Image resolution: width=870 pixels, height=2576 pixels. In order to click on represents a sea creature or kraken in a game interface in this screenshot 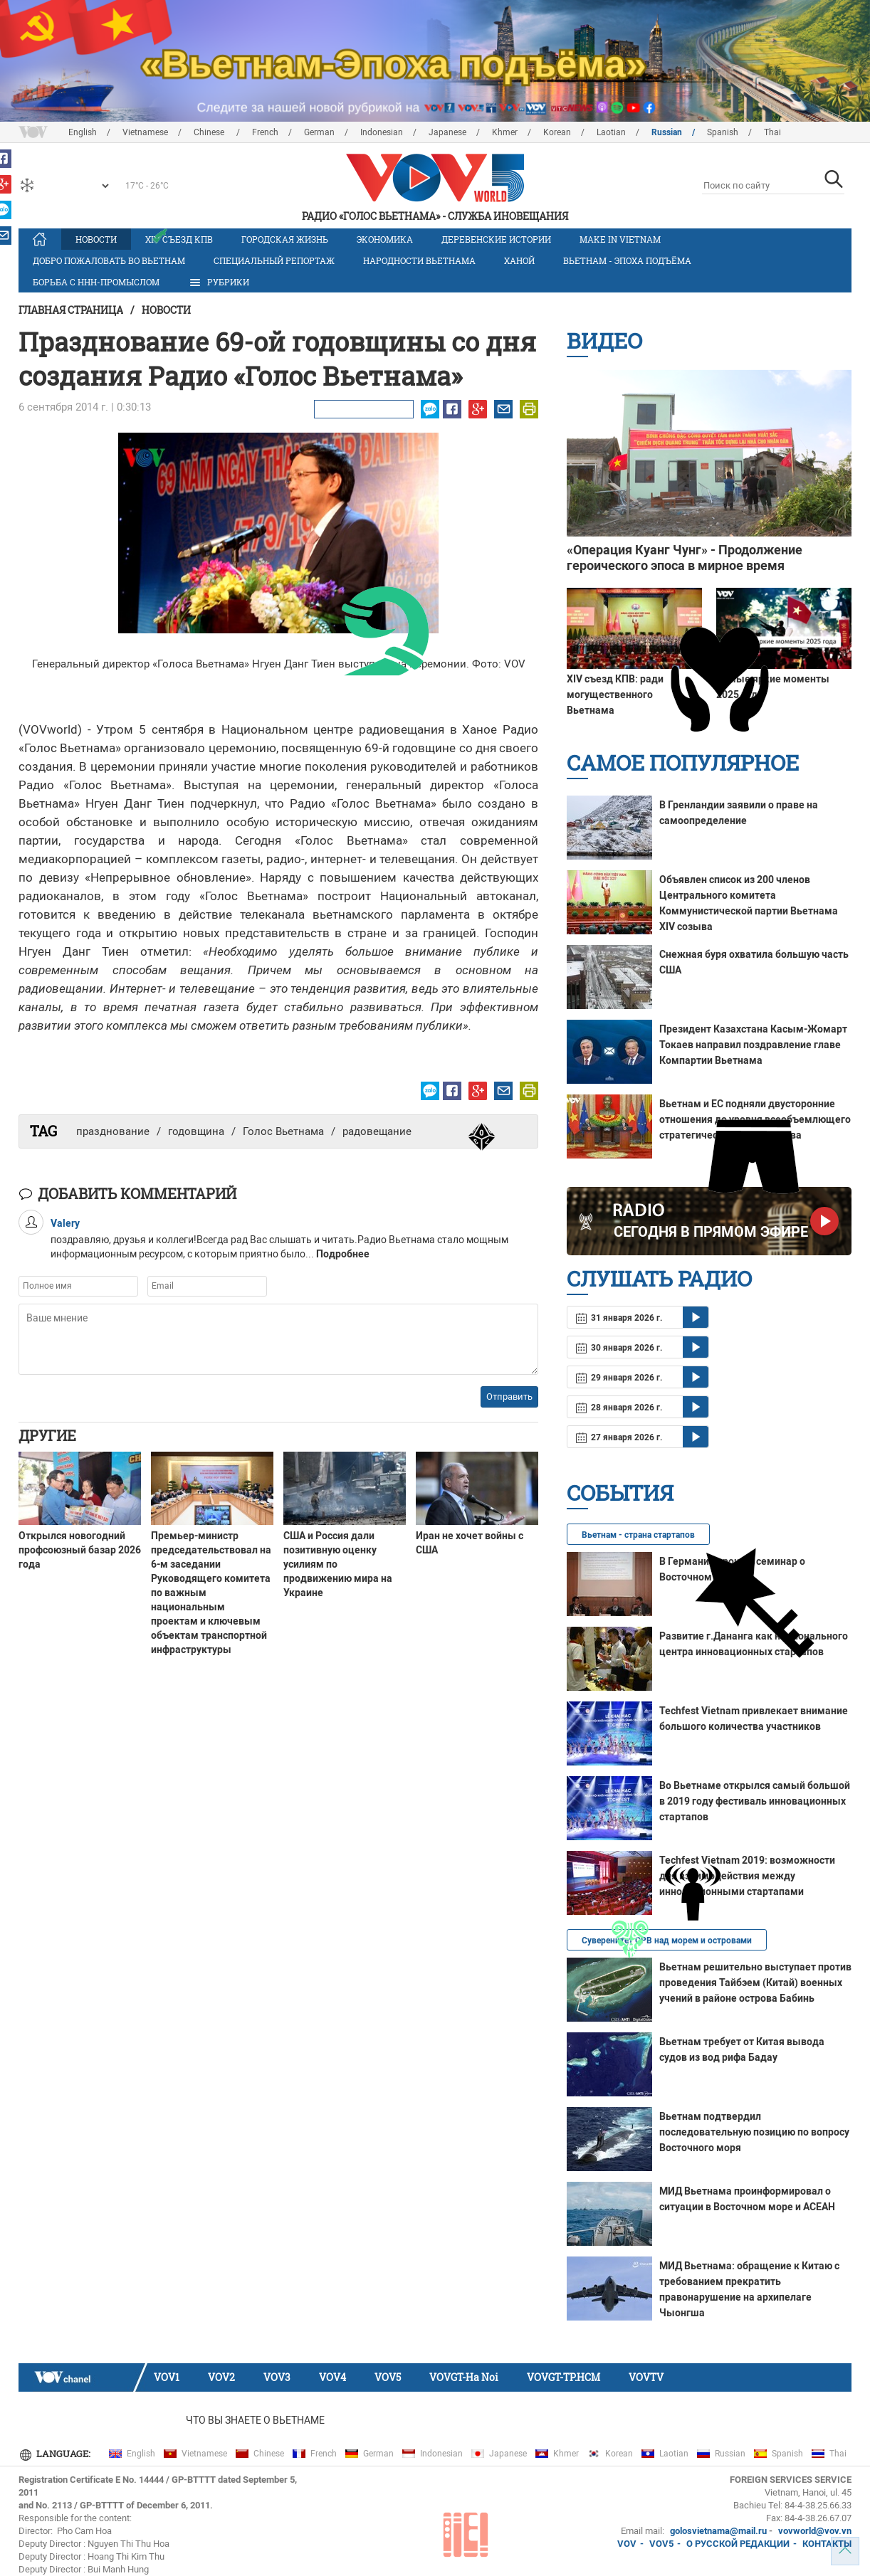, I will do `click(384, 630)`.